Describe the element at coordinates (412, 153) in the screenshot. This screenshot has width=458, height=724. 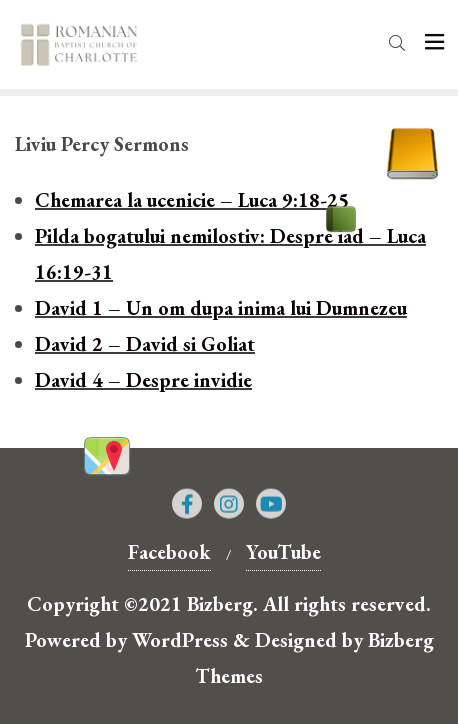
I see `external storage drive connected` at that location.